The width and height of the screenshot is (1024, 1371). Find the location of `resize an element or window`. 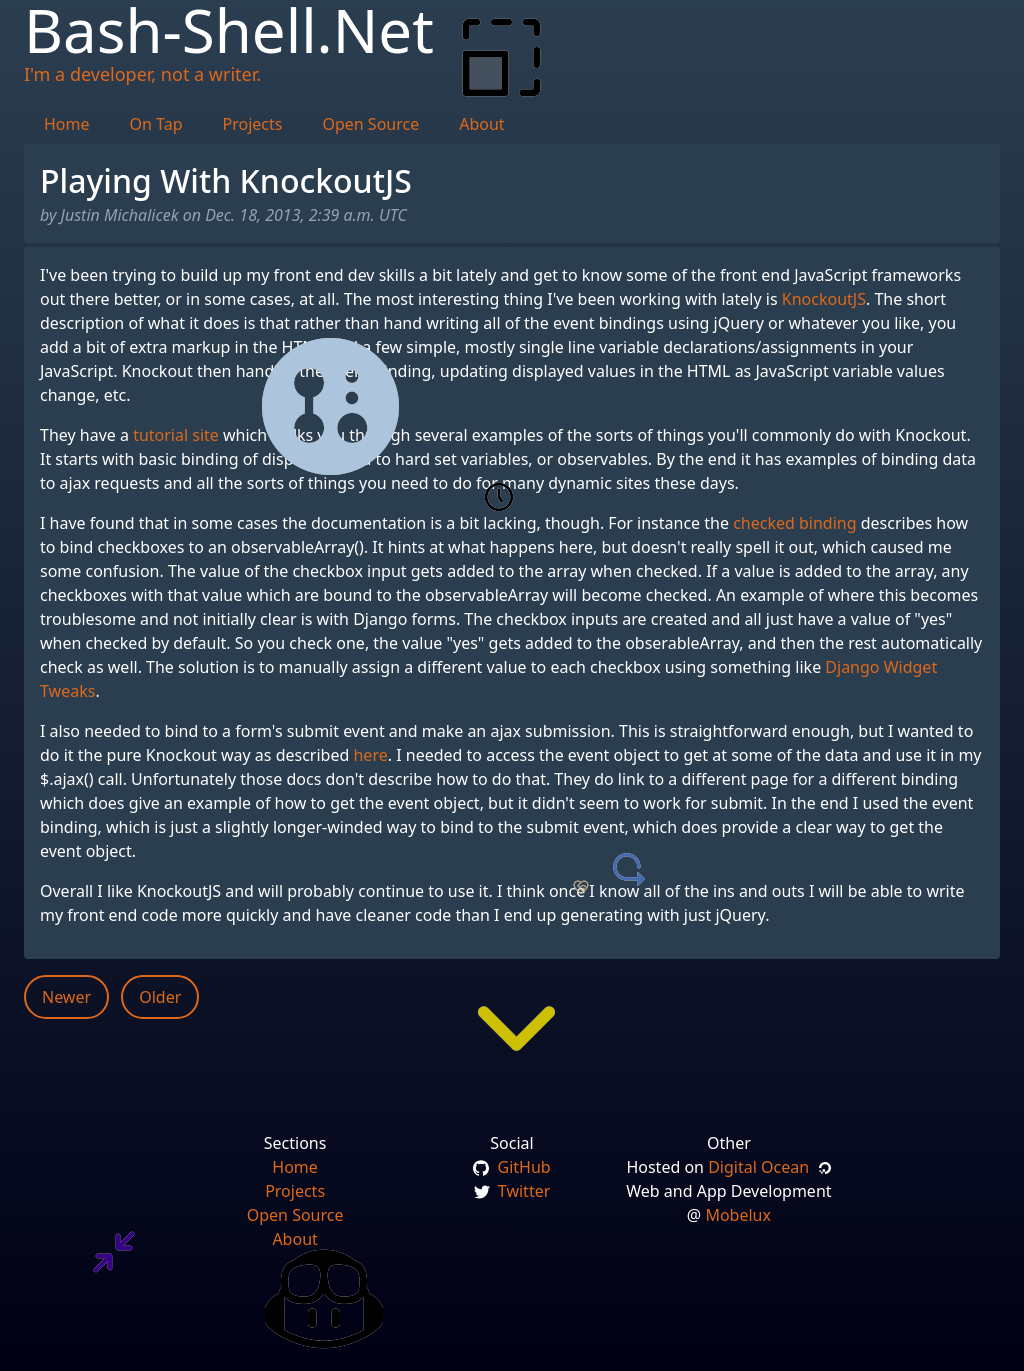

resize an element or window is located at coordinates (501, 57).